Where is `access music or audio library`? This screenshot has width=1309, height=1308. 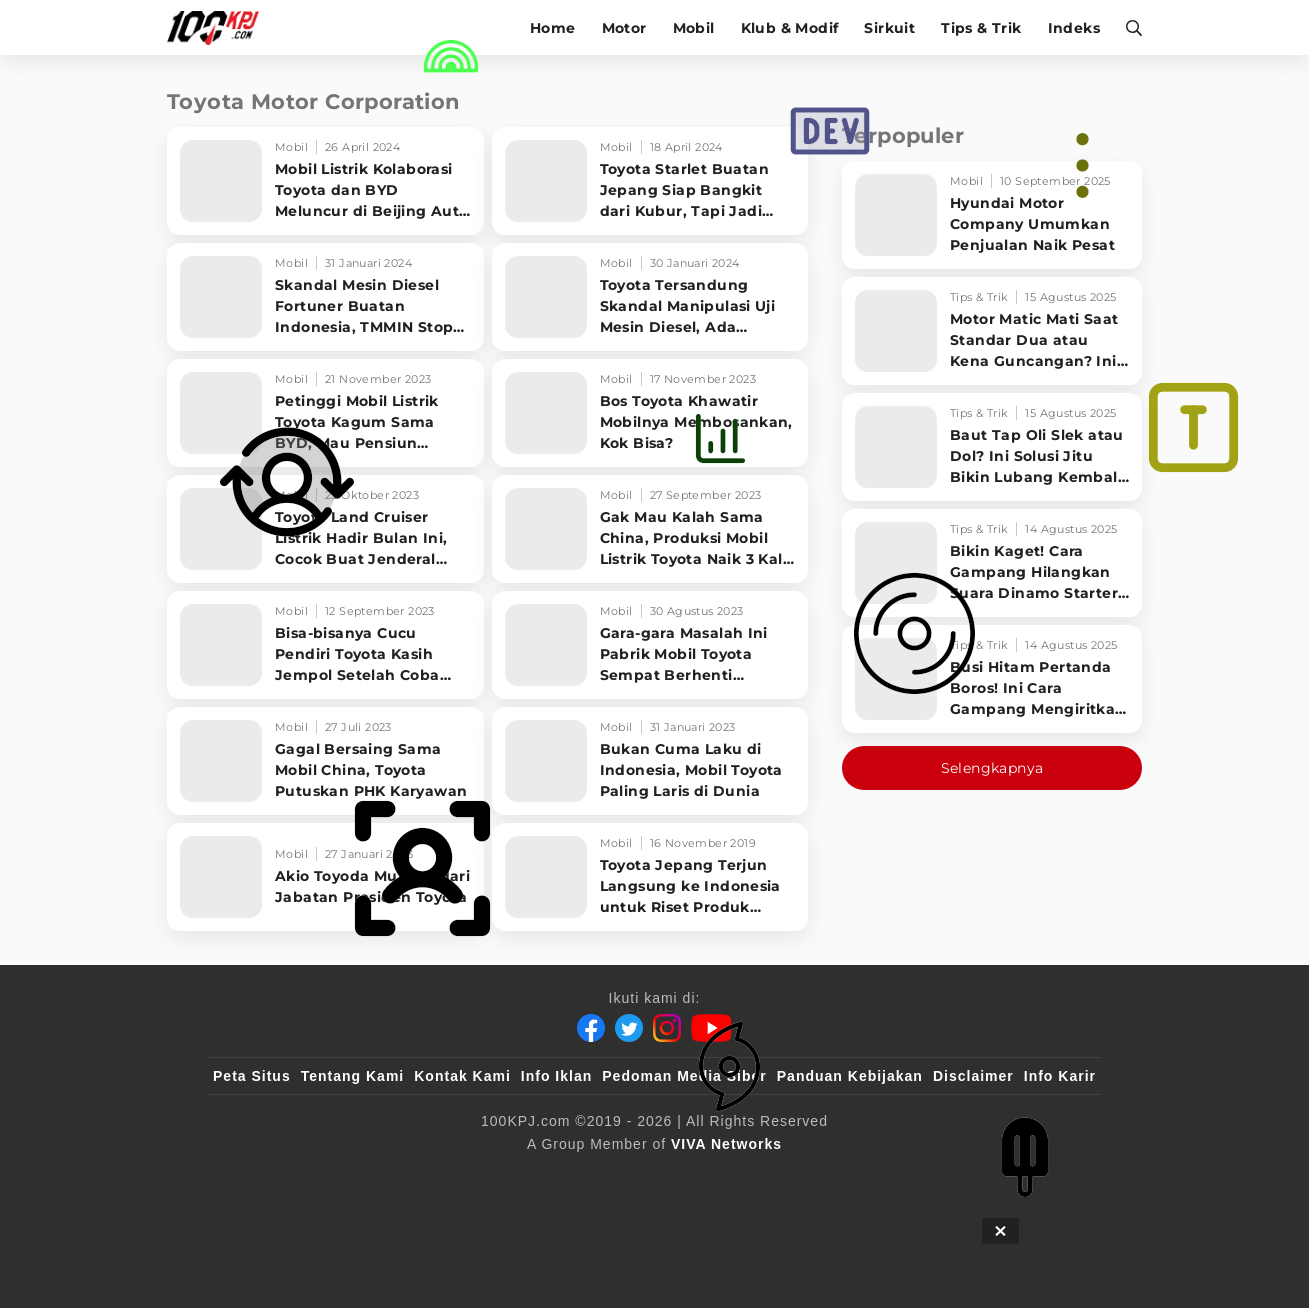 access music or audio library is located at coordinates (914, 633).